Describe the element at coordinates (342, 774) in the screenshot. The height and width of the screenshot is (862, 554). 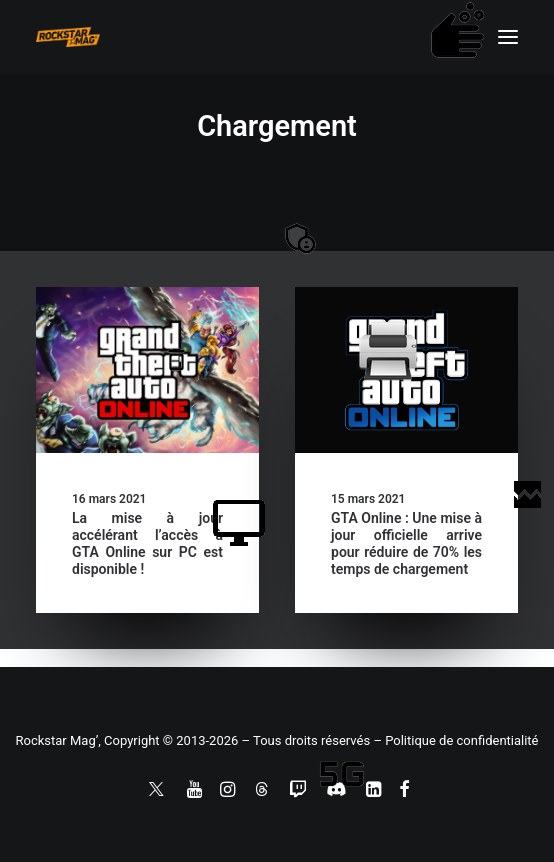
I see `indicates 5G network connectivity` at that location.